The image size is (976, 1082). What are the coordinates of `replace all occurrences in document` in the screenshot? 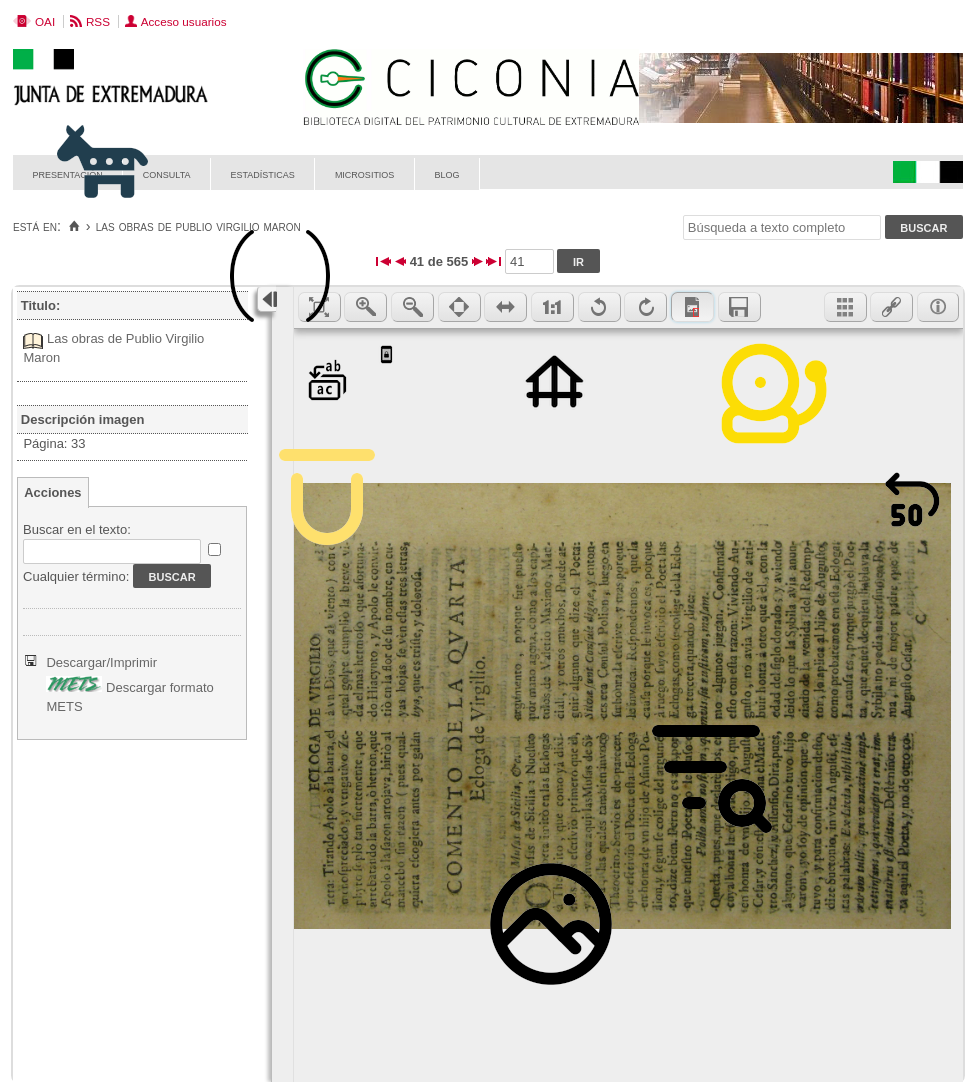 It's located at (326, 380).